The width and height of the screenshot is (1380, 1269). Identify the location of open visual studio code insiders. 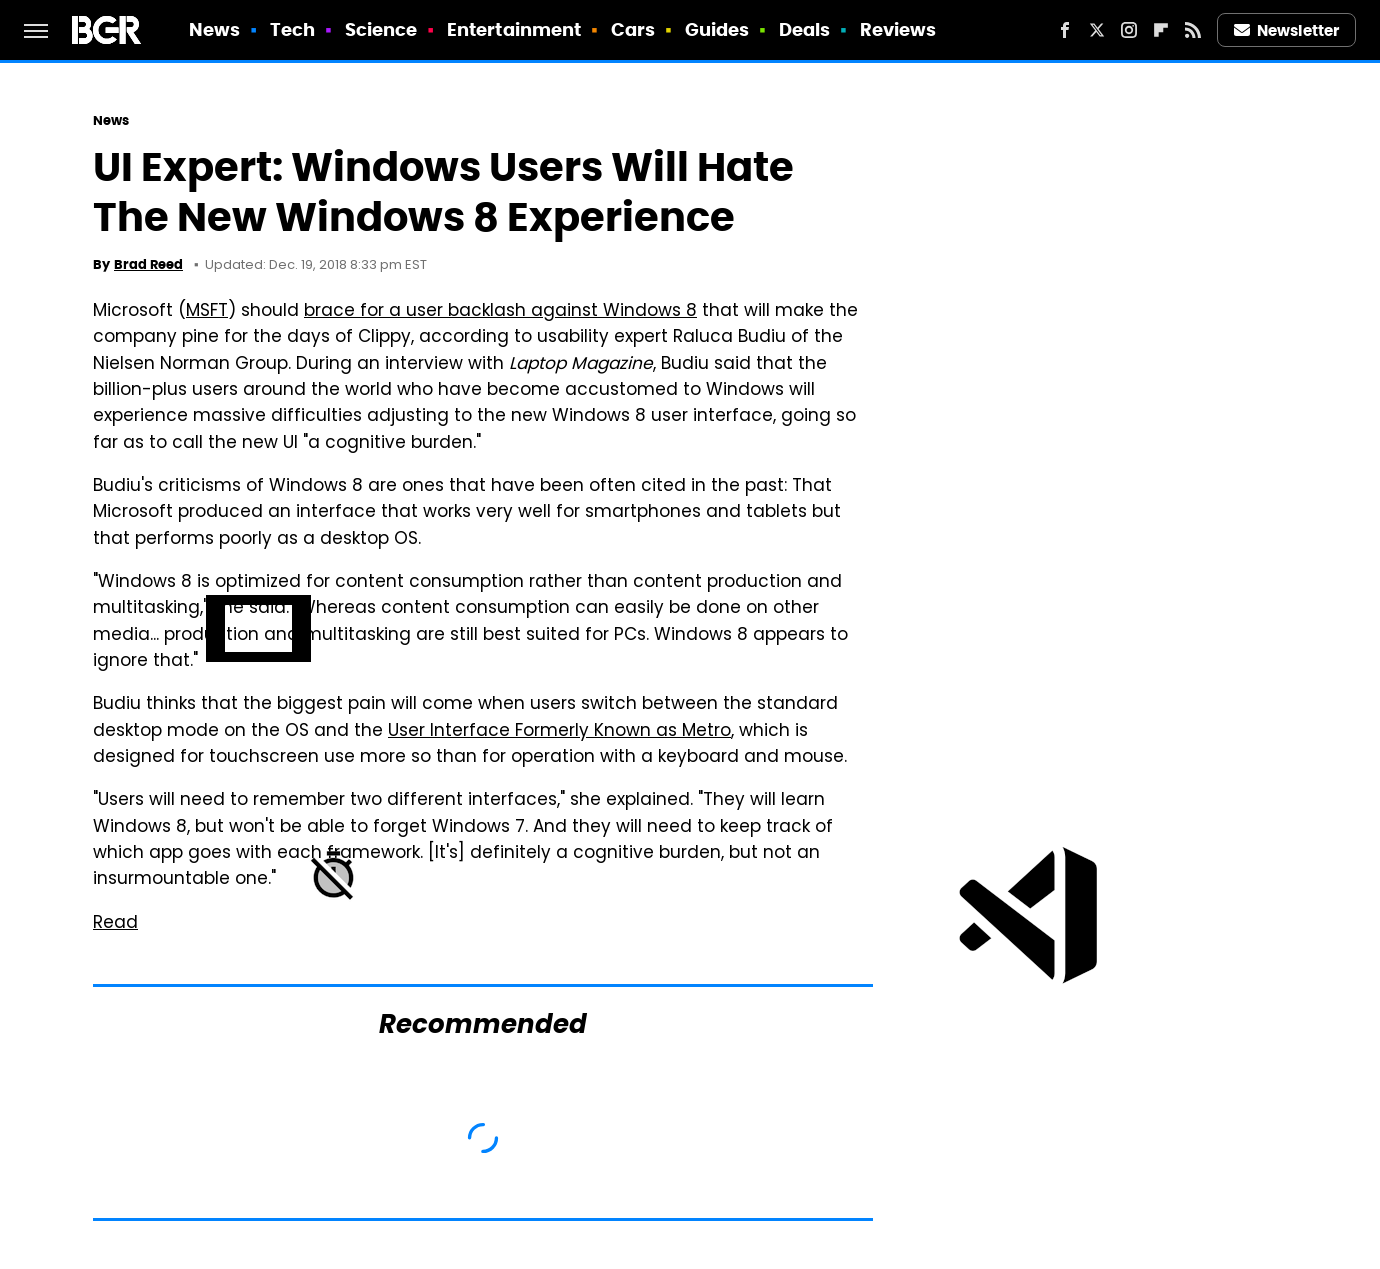
(1033, 920).